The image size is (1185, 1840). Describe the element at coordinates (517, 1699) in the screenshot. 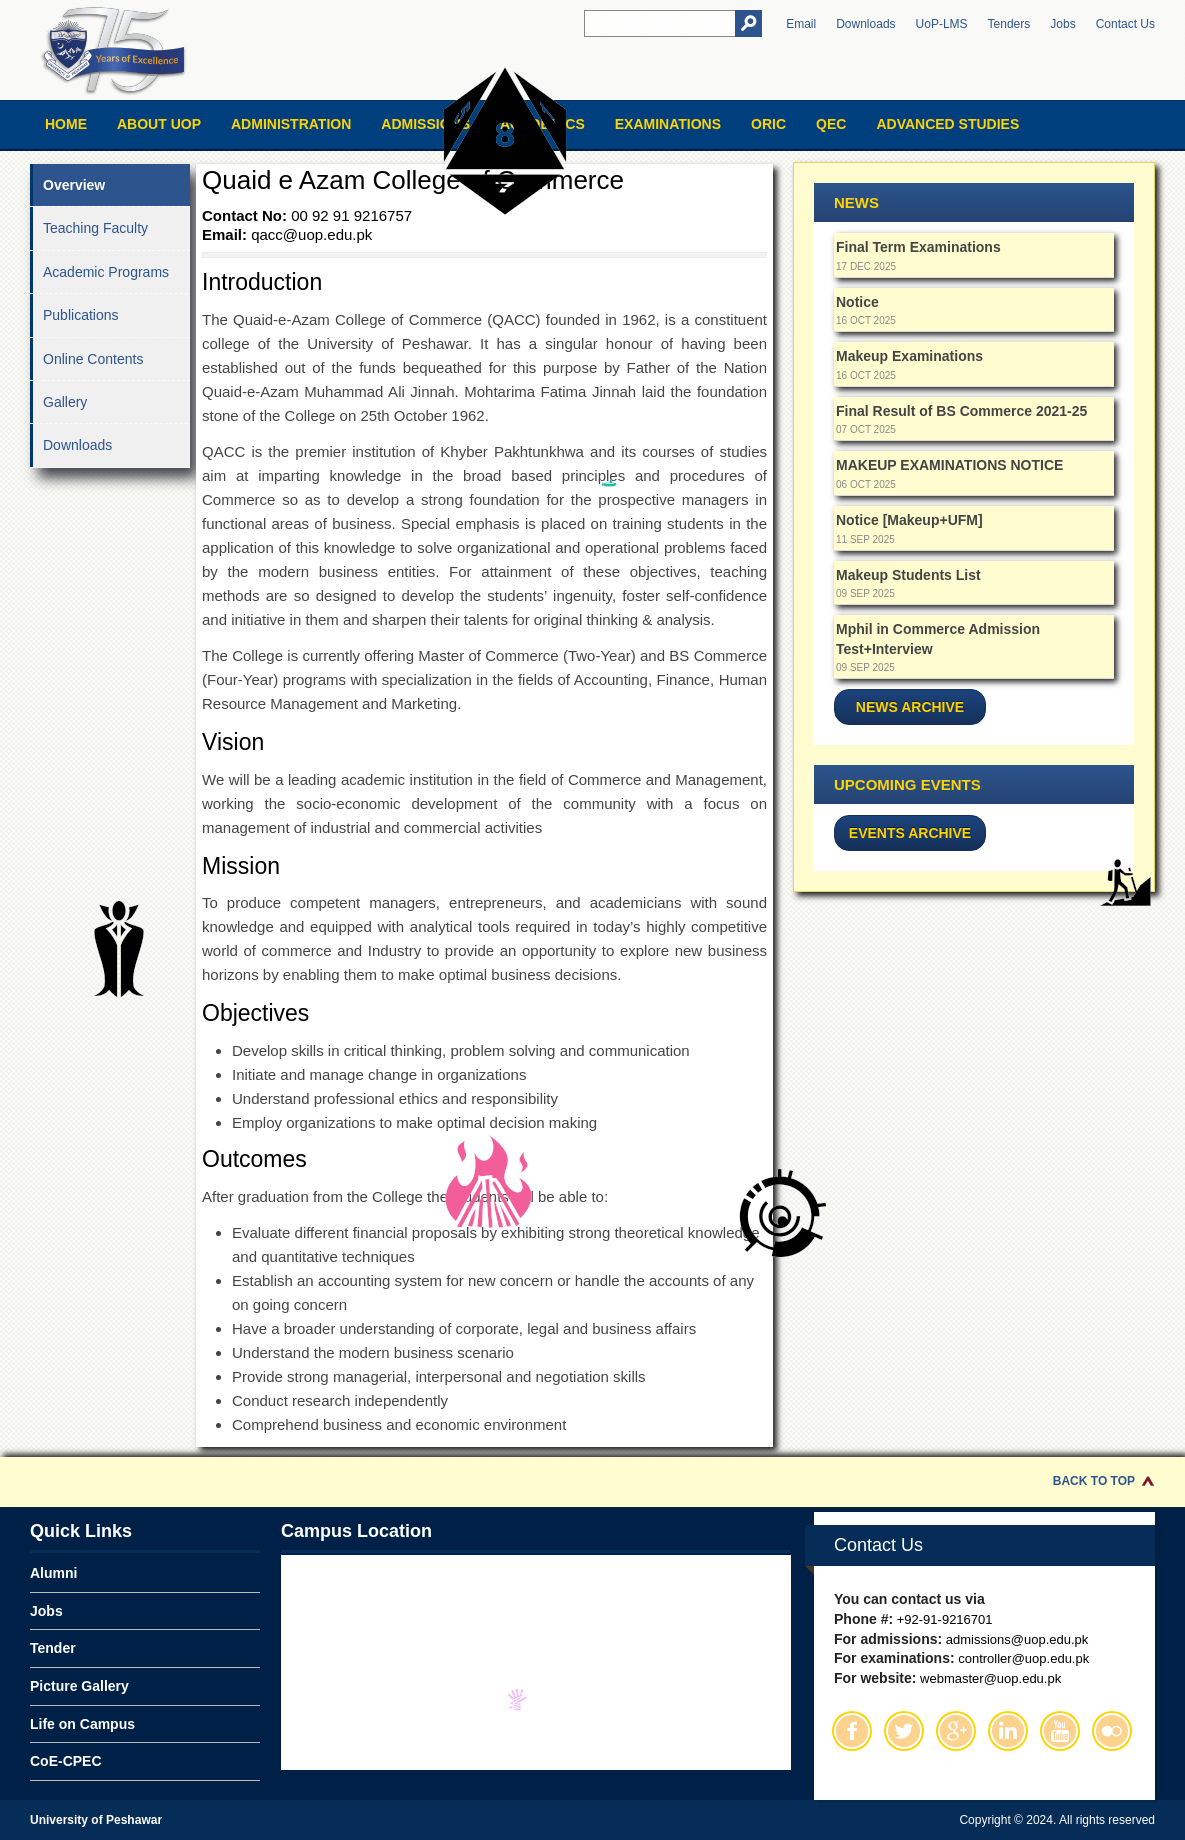

I see `access first aid or injury reporting` at that location.